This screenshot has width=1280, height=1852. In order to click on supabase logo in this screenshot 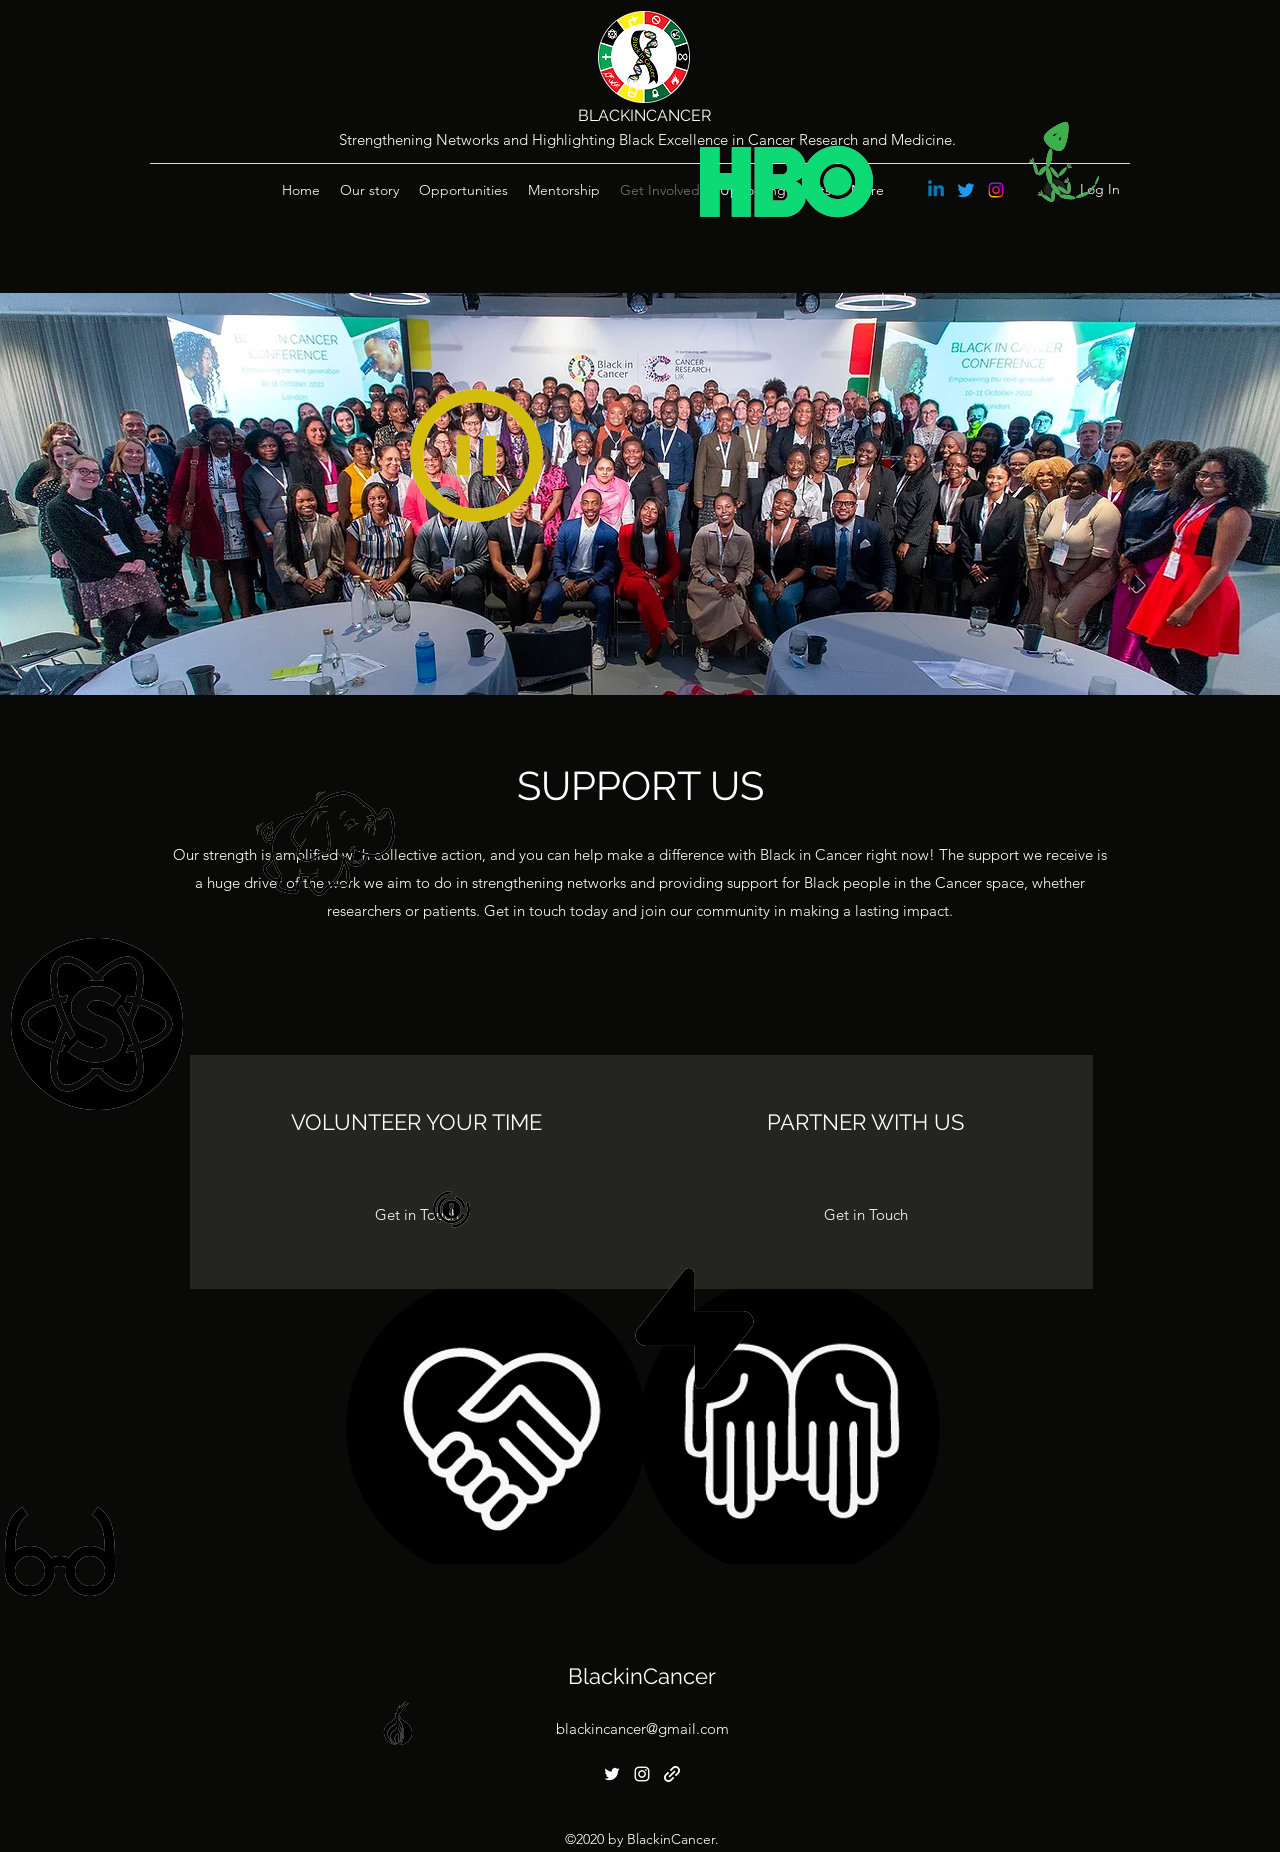, I will do `click(694, 1328)`.